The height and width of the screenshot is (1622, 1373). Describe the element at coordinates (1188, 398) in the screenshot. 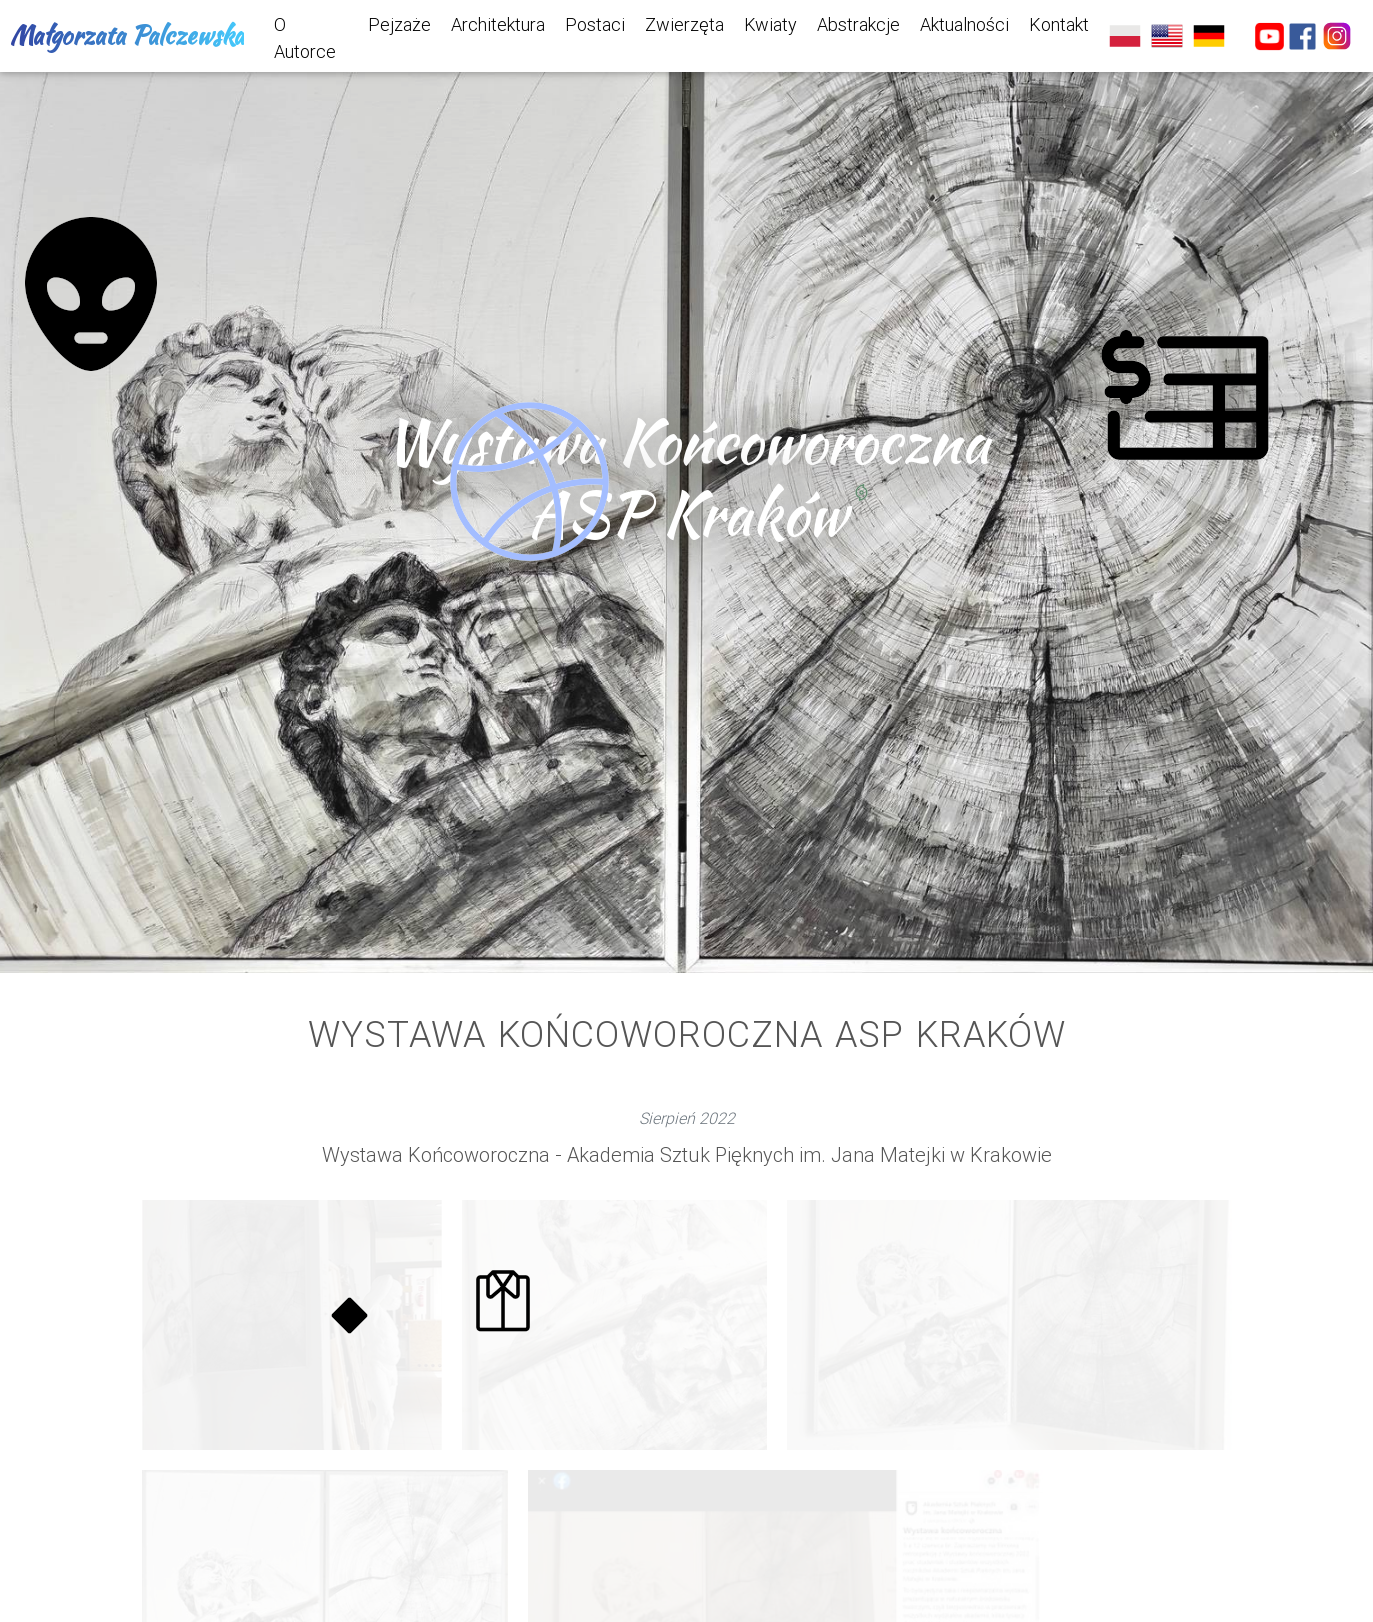

I see `view or manage invoices` at that location.